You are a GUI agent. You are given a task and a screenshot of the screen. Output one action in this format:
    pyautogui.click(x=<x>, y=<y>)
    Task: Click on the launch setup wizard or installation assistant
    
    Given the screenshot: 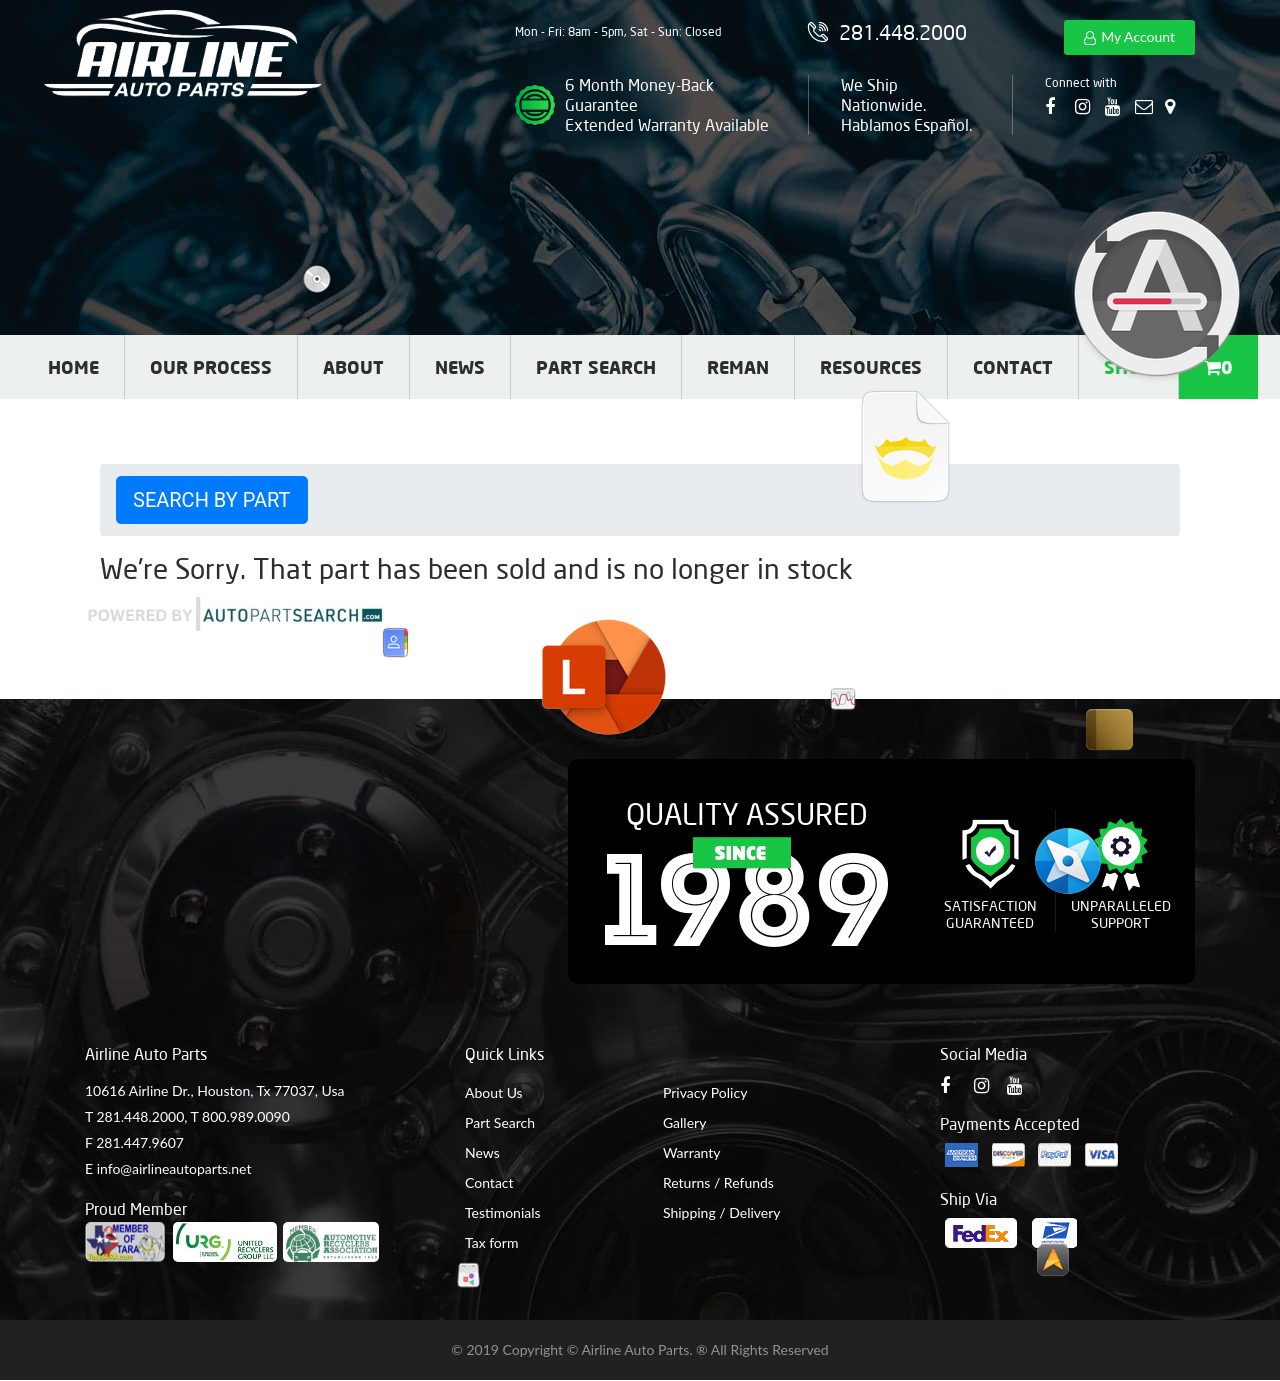 What is the action you would take?
    pyautogui.click(x=1068, y=861)
    